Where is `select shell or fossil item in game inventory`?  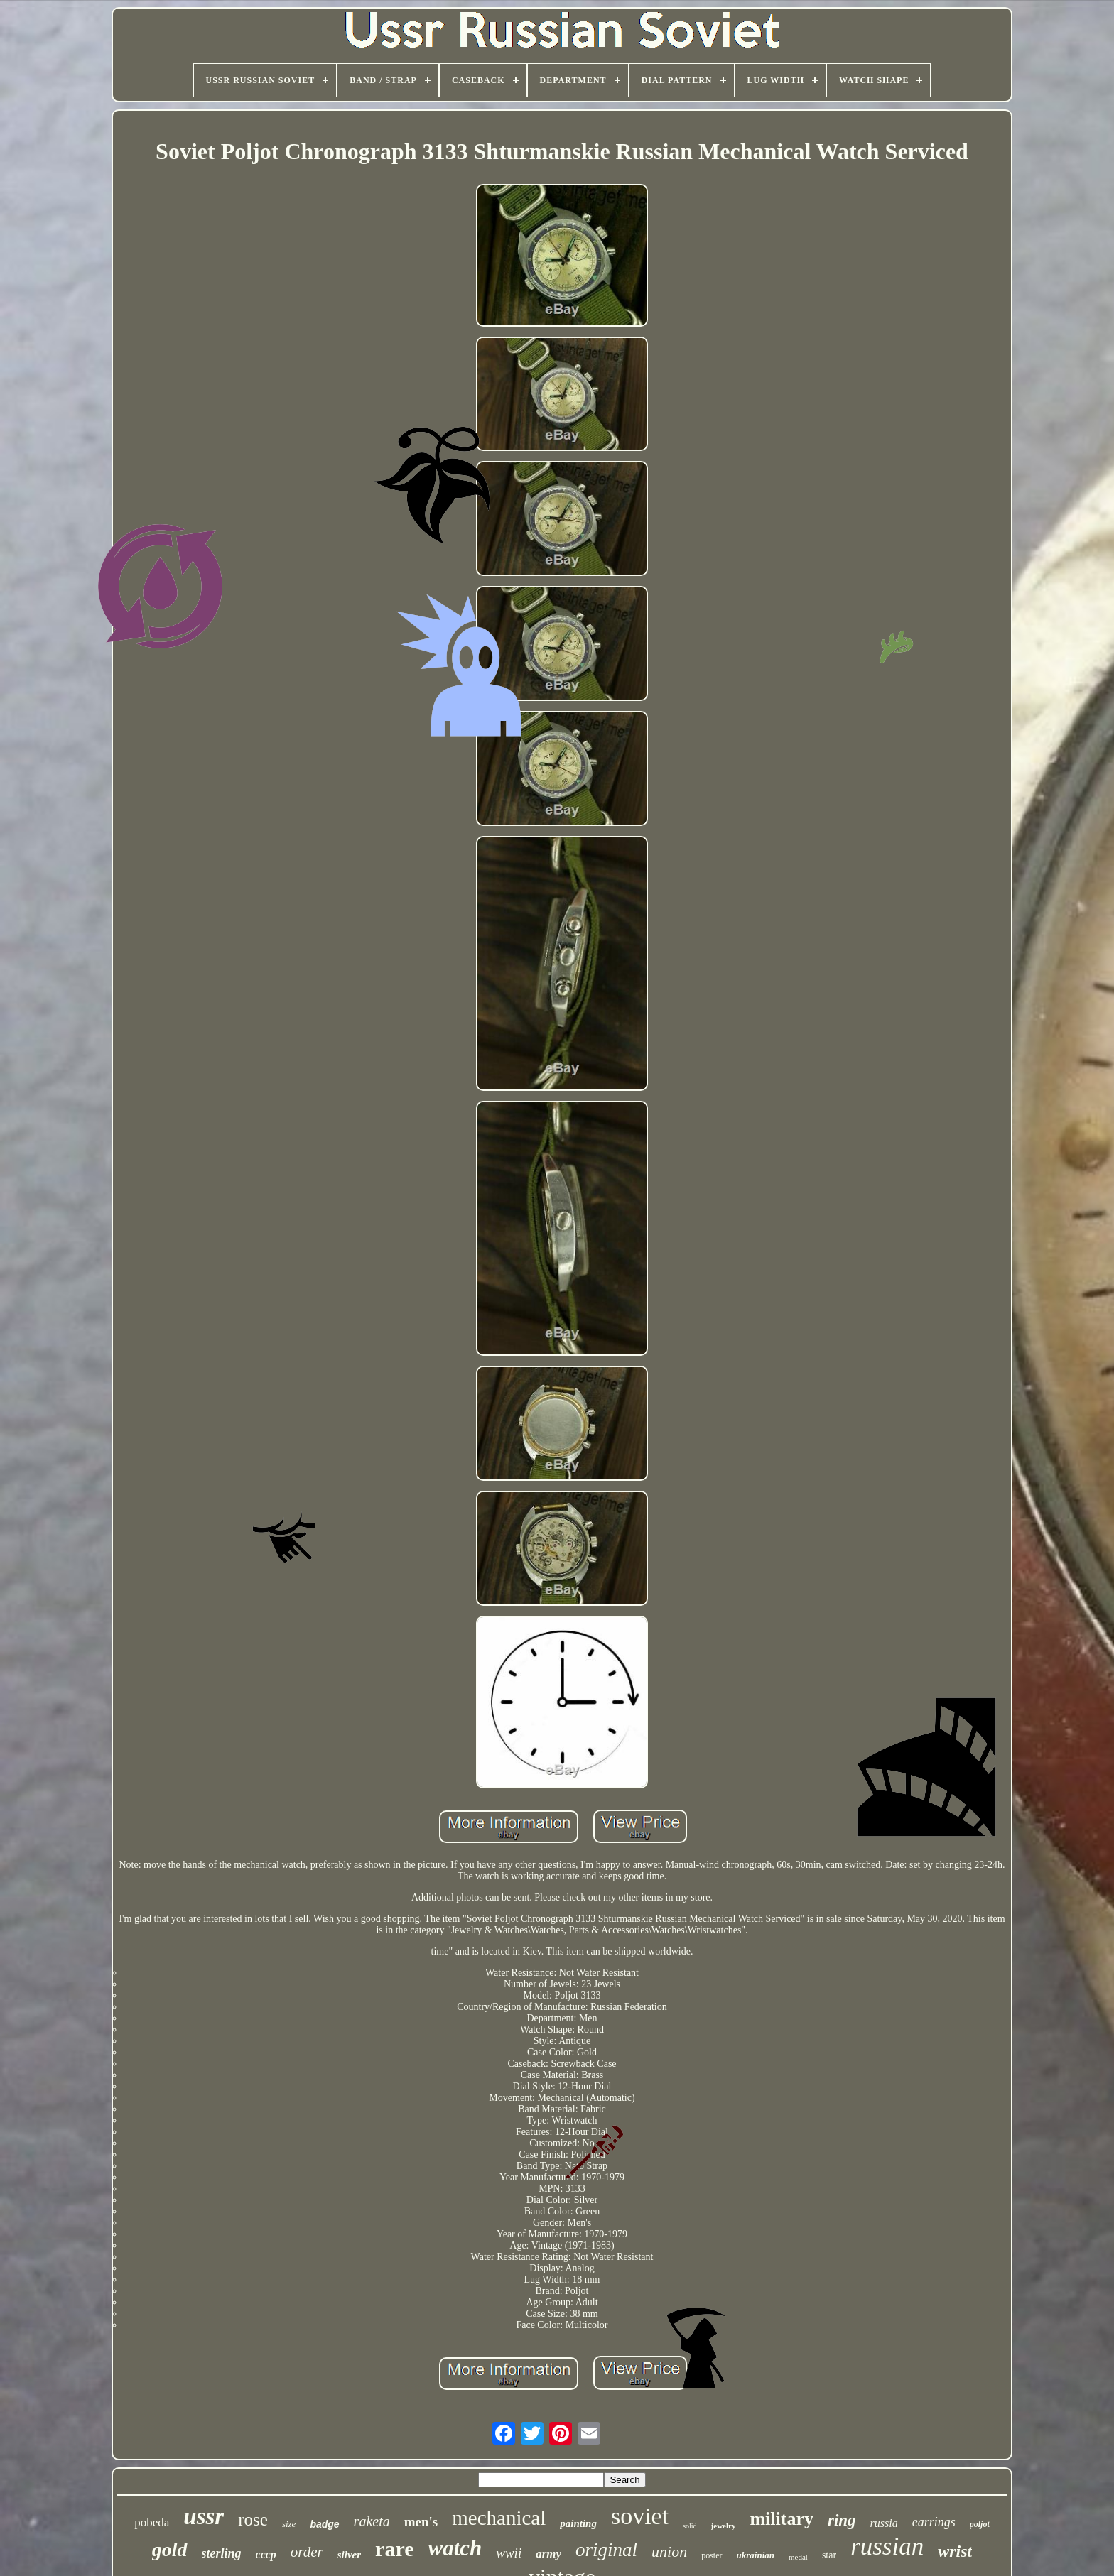 select shell or fossil item in game inventory is located at coordinates (897, 647).